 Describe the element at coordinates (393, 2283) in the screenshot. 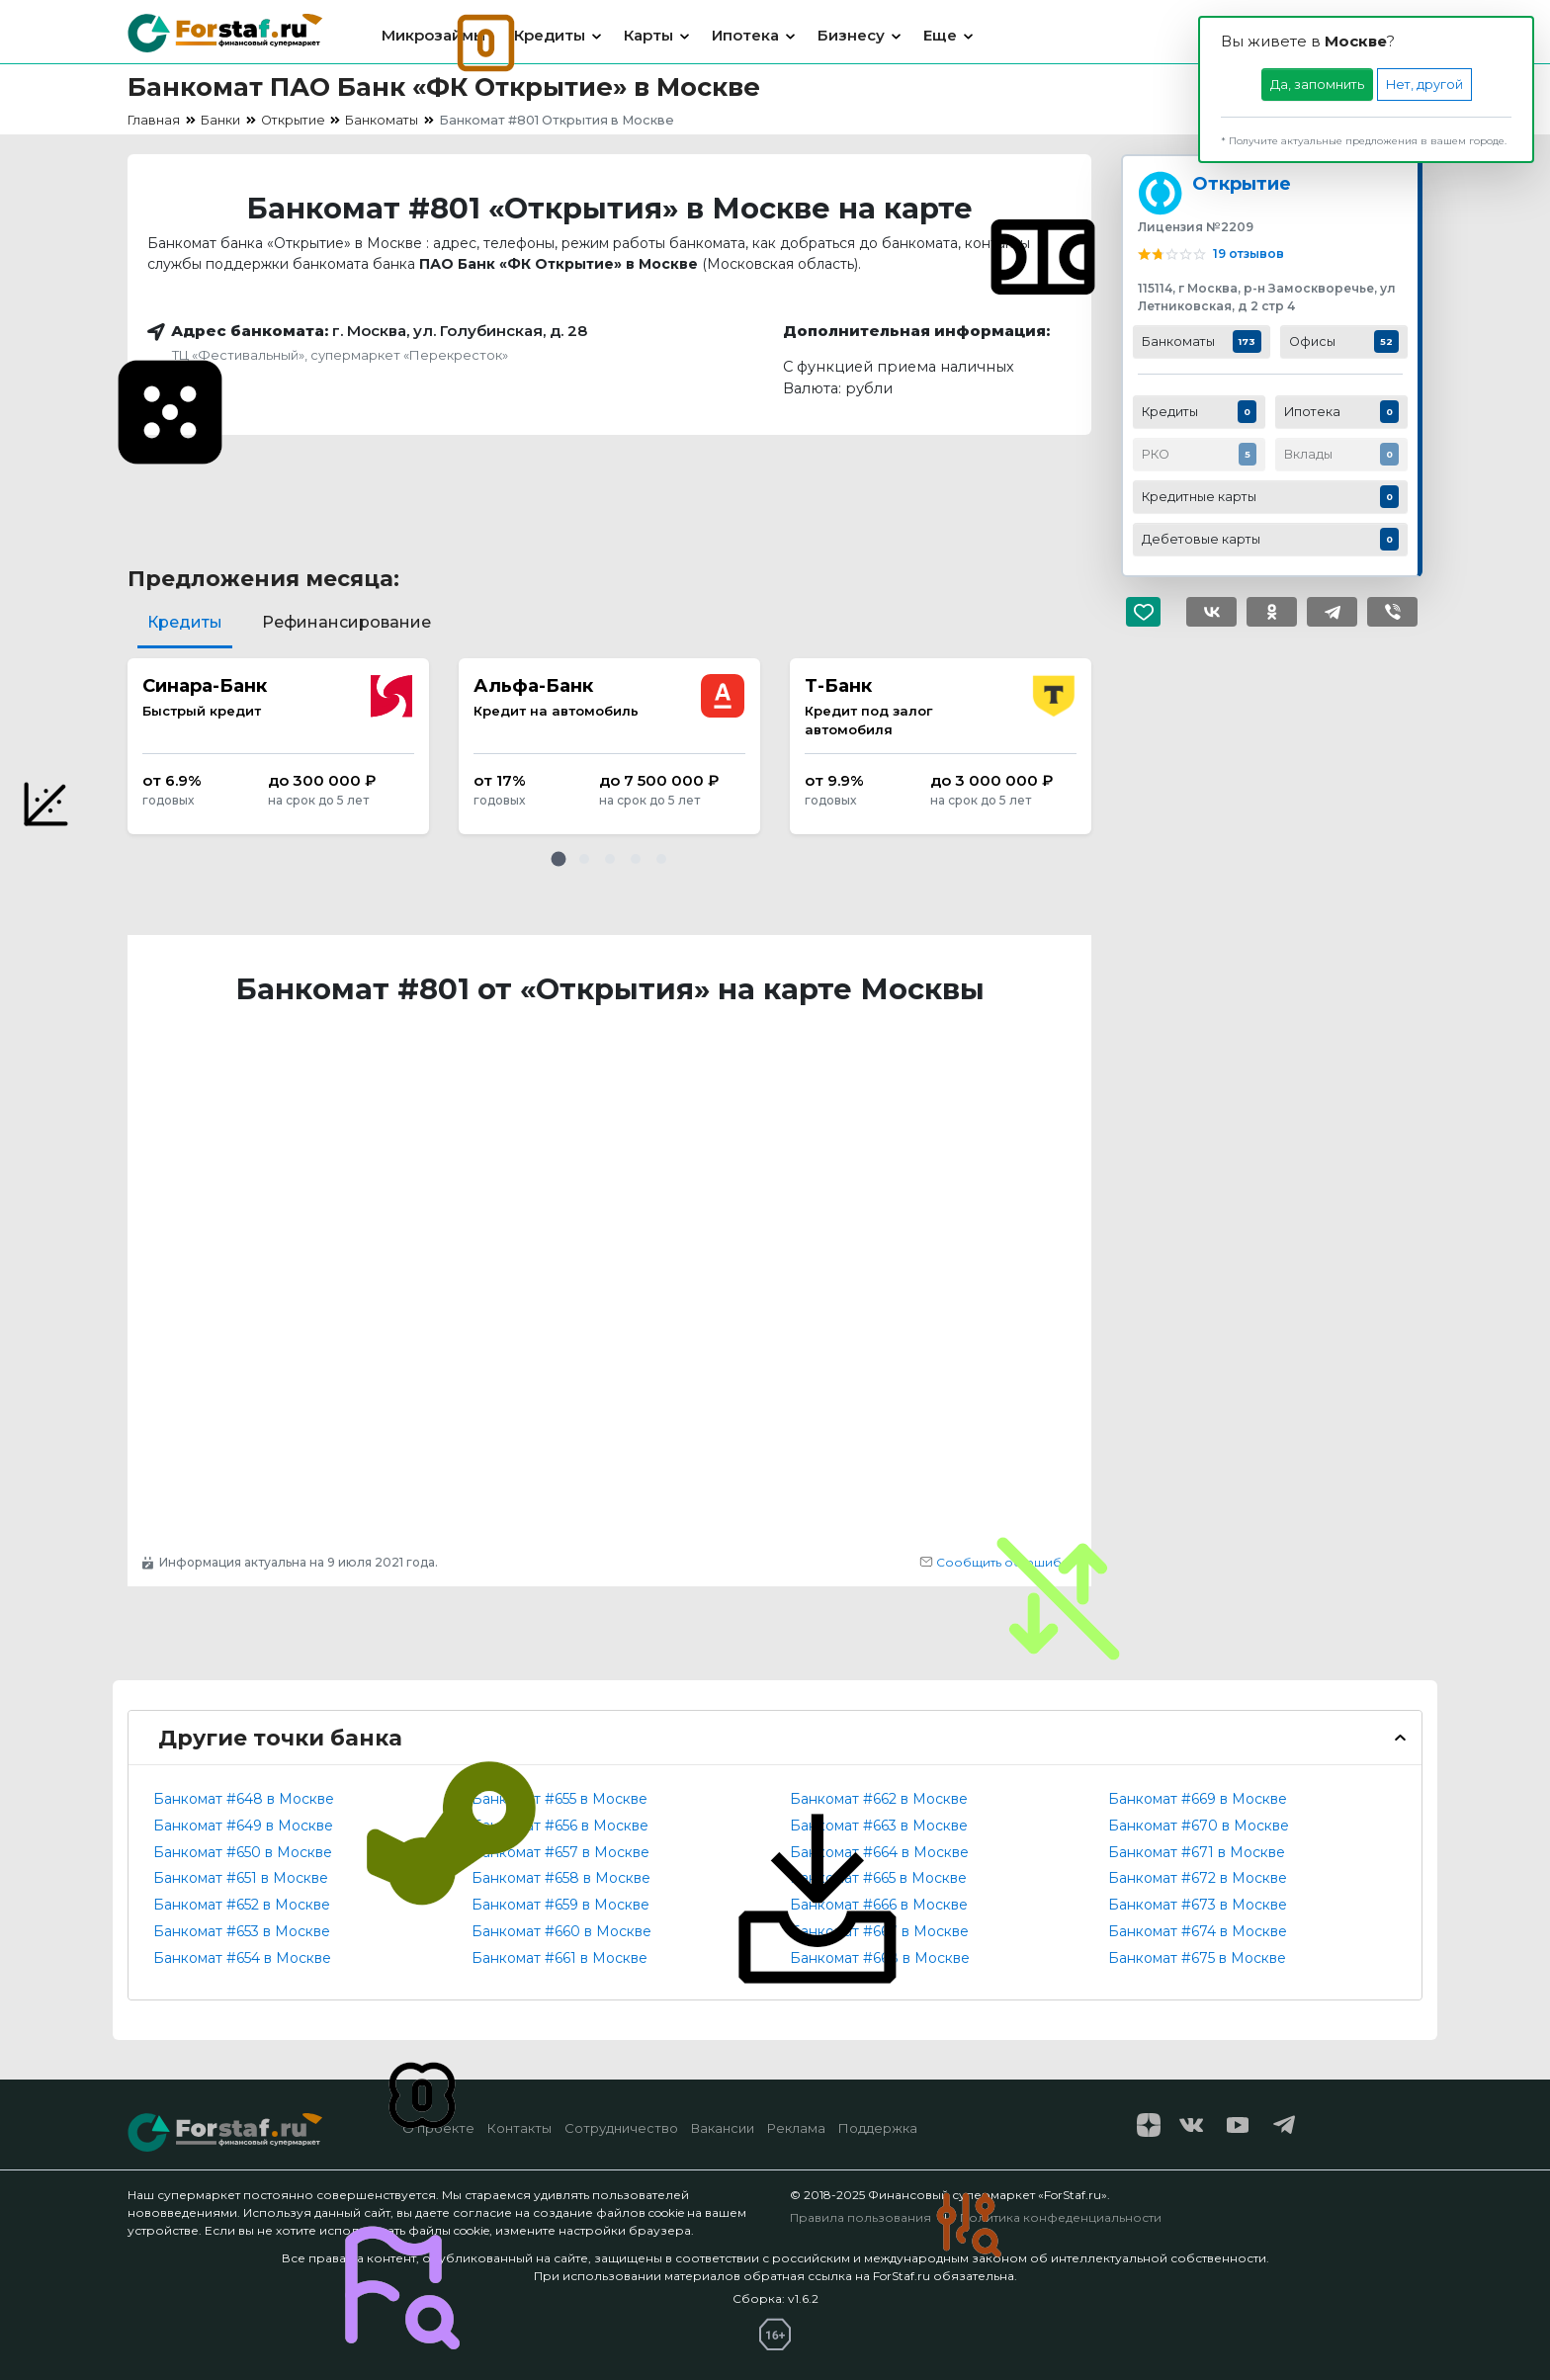

I see `search flagged items` at that location.